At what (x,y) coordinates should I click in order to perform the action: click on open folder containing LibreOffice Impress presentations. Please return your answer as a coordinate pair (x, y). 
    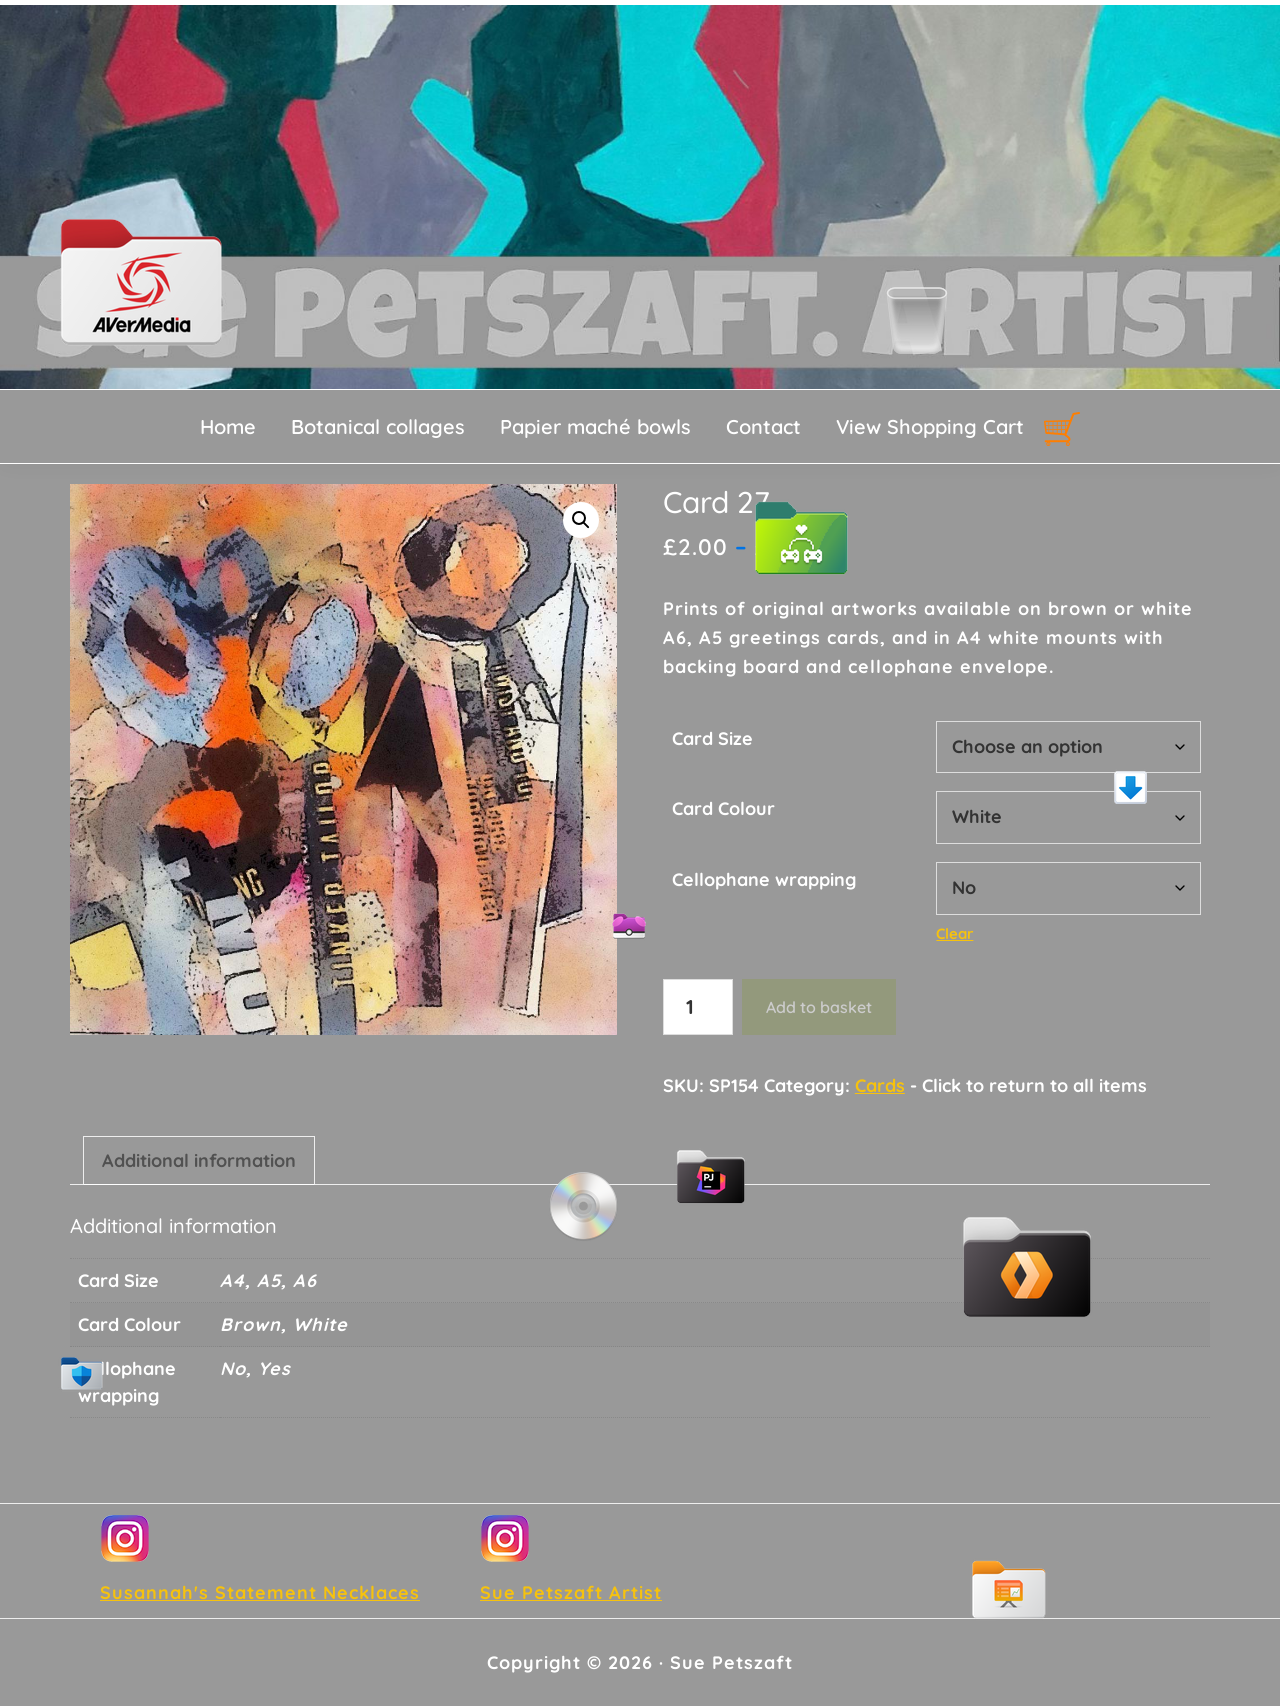
    Looking at the image, I should click on (1008, 1591).